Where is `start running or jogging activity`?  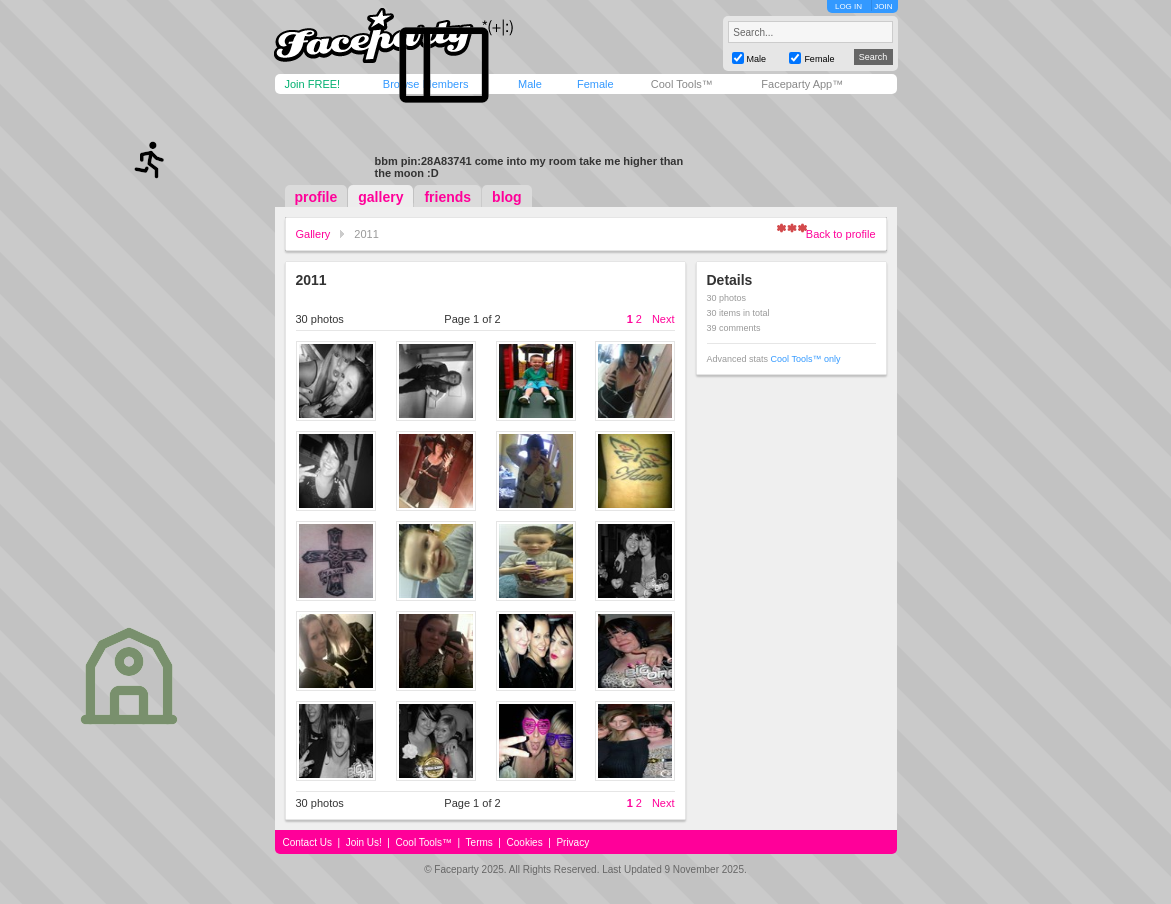 start running or jogging activity is located at coordinates (151, 160).